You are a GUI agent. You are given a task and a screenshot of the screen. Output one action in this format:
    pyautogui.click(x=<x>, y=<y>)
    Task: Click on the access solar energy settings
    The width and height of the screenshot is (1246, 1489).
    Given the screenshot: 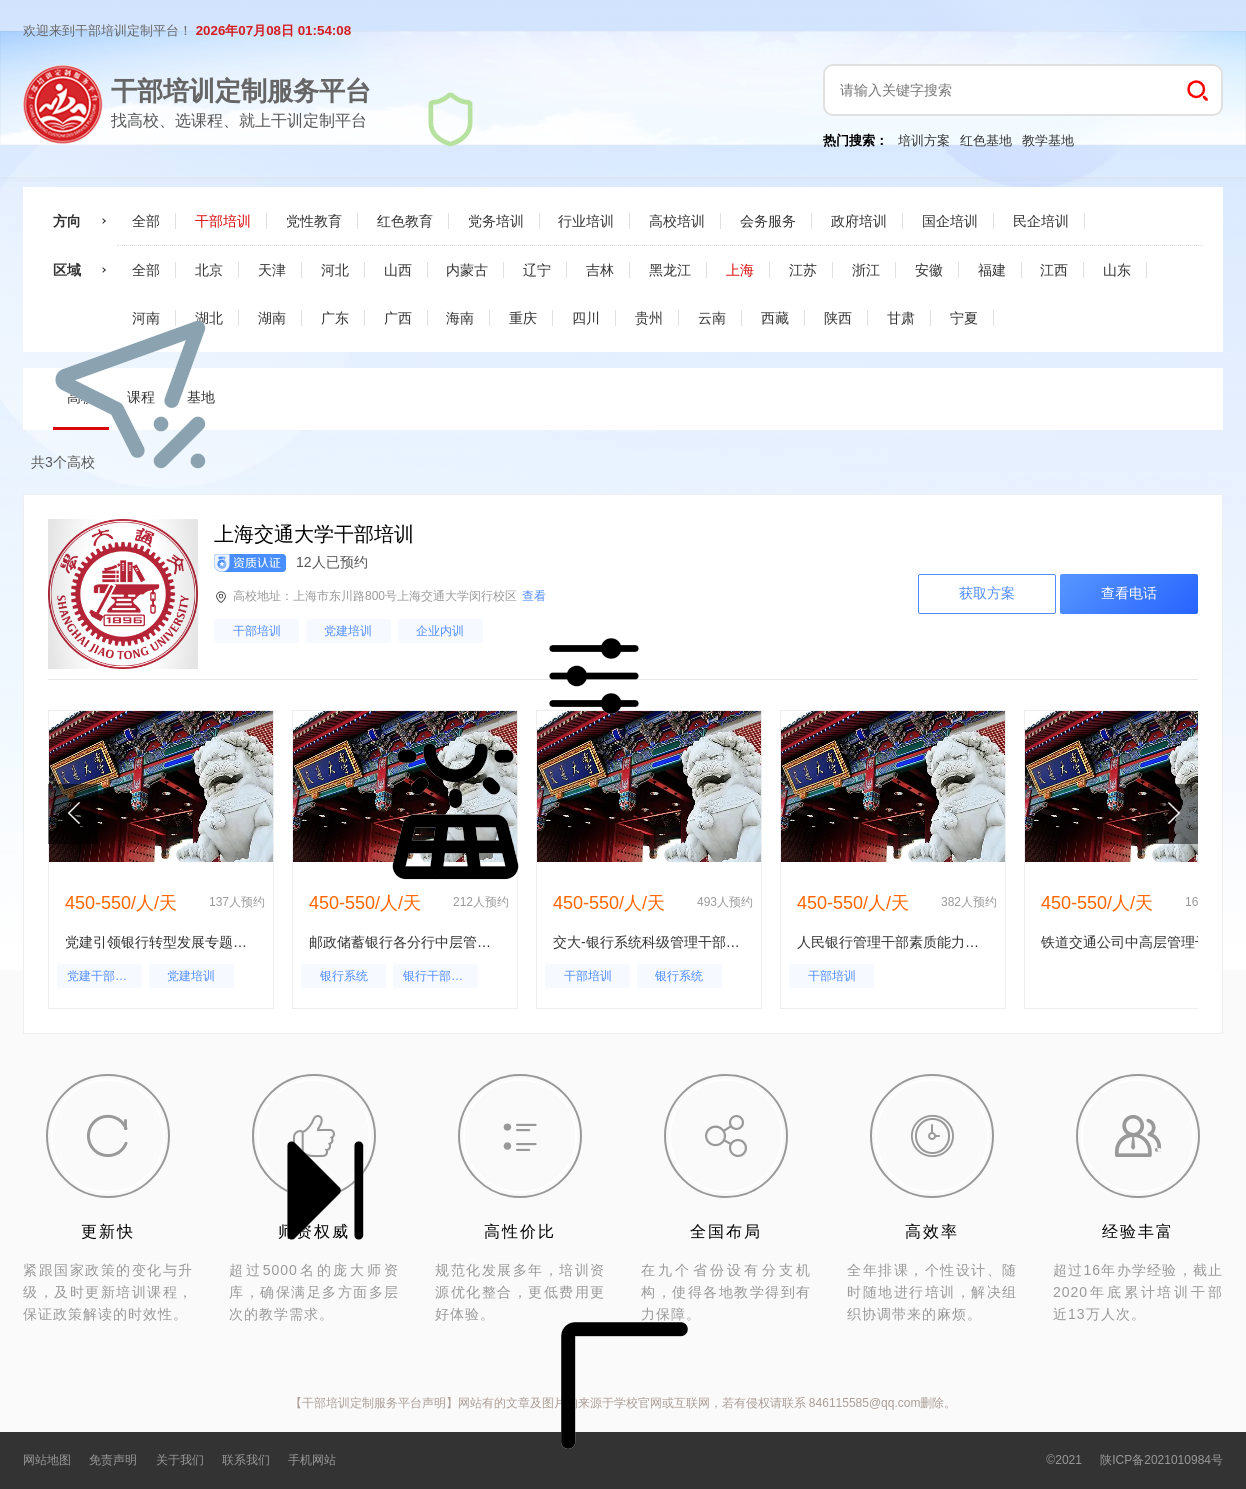 What is the action you would take?
    pyautogui.click(x=455, y=814)
    